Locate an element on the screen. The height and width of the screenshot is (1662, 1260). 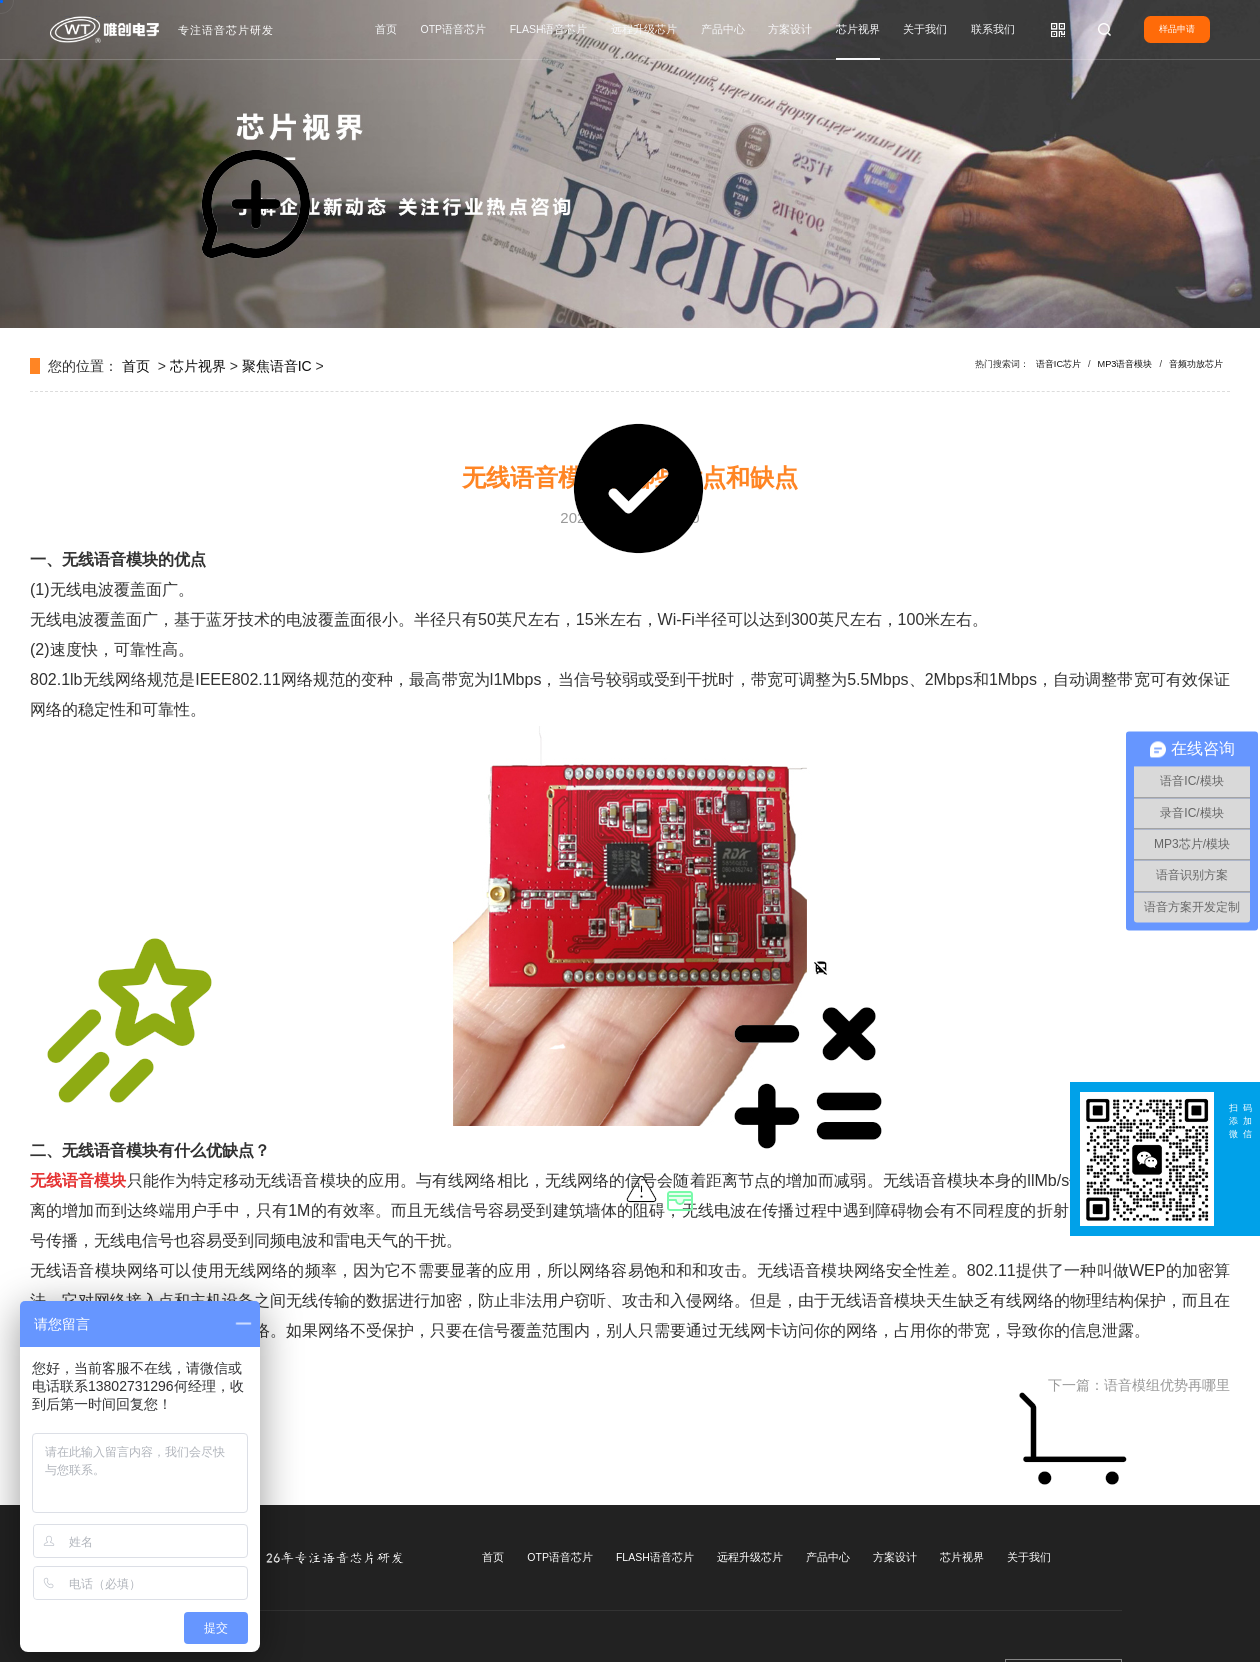
view shopping cart is located at coordinates (1071, 1433).